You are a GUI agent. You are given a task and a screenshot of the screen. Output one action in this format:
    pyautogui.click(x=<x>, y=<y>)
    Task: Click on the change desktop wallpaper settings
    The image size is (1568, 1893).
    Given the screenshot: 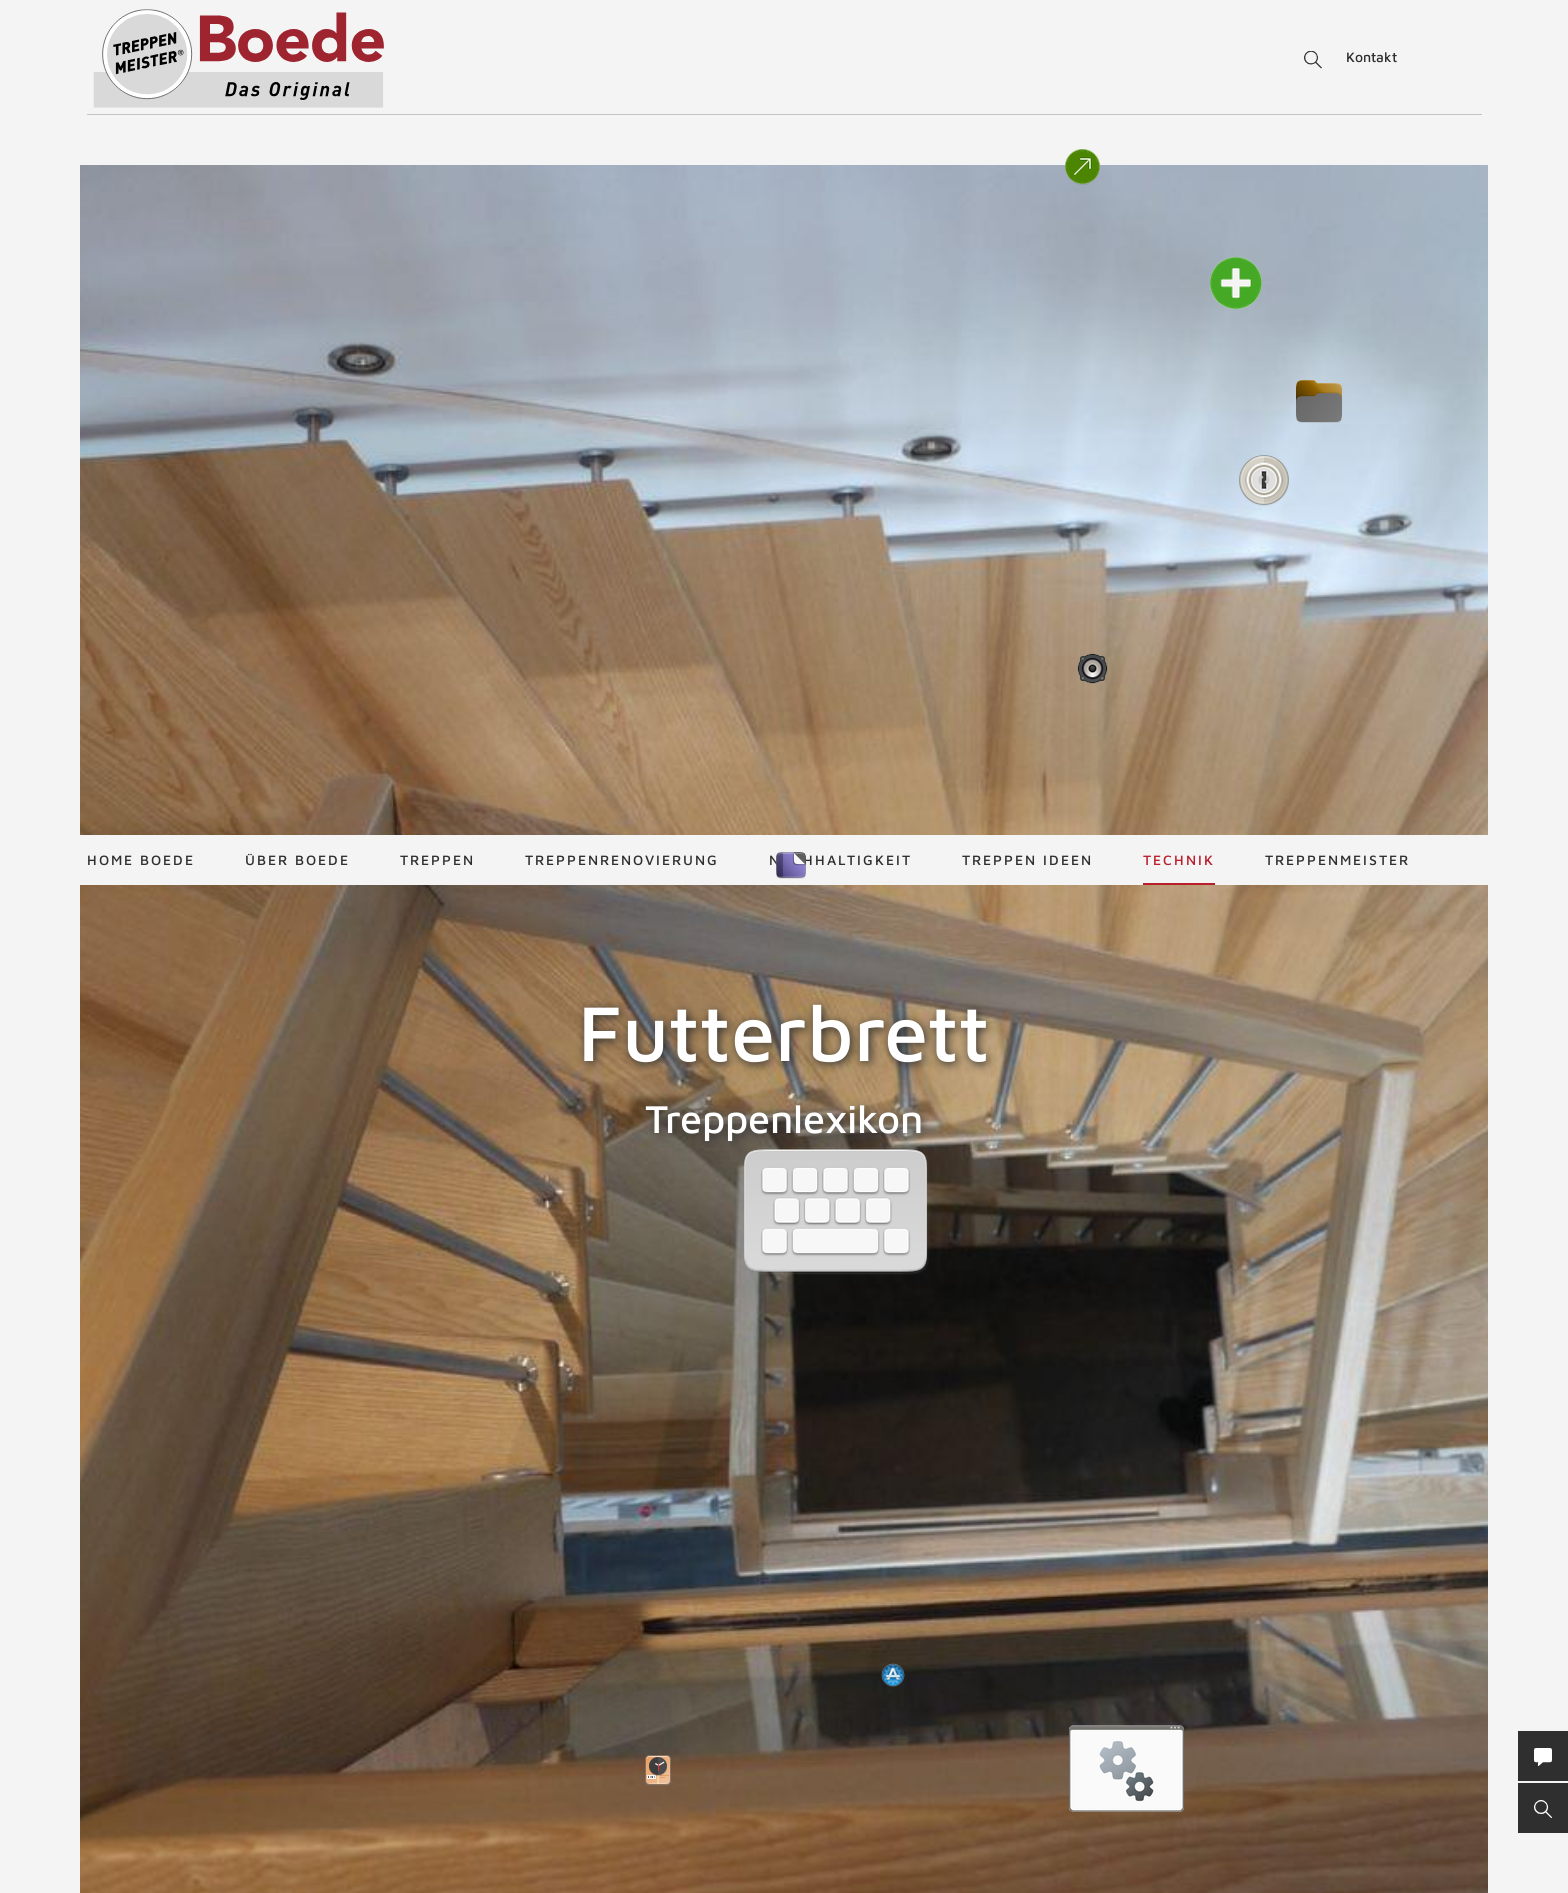 What is the action you would take?
    pyautogui.click(x=791, y=864)
    